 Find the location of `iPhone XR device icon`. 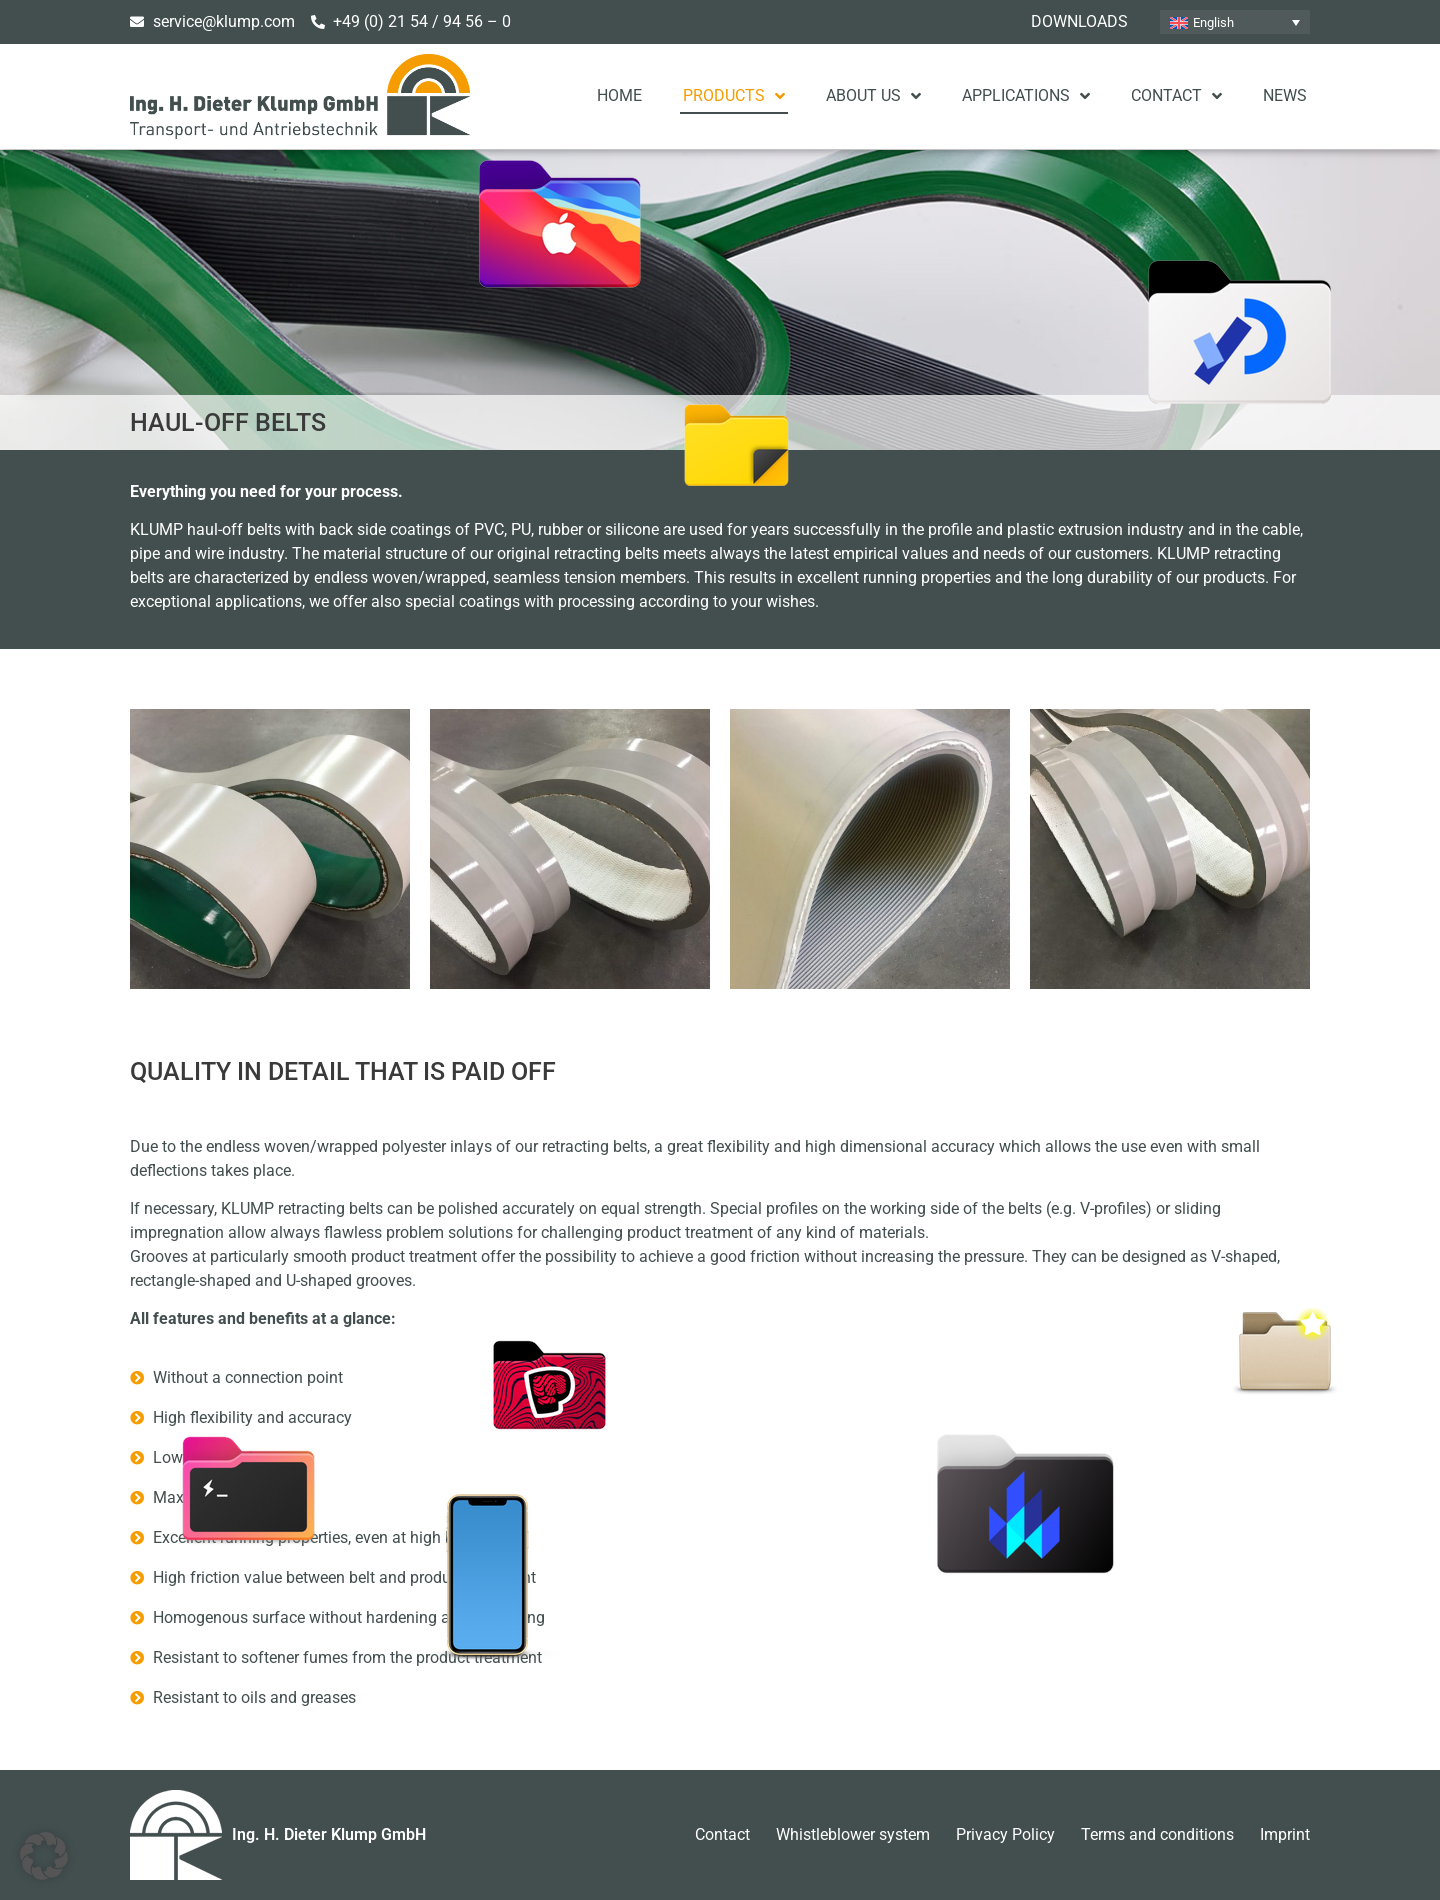

iPhone XR device icon is located at coordinates (487, 1577).